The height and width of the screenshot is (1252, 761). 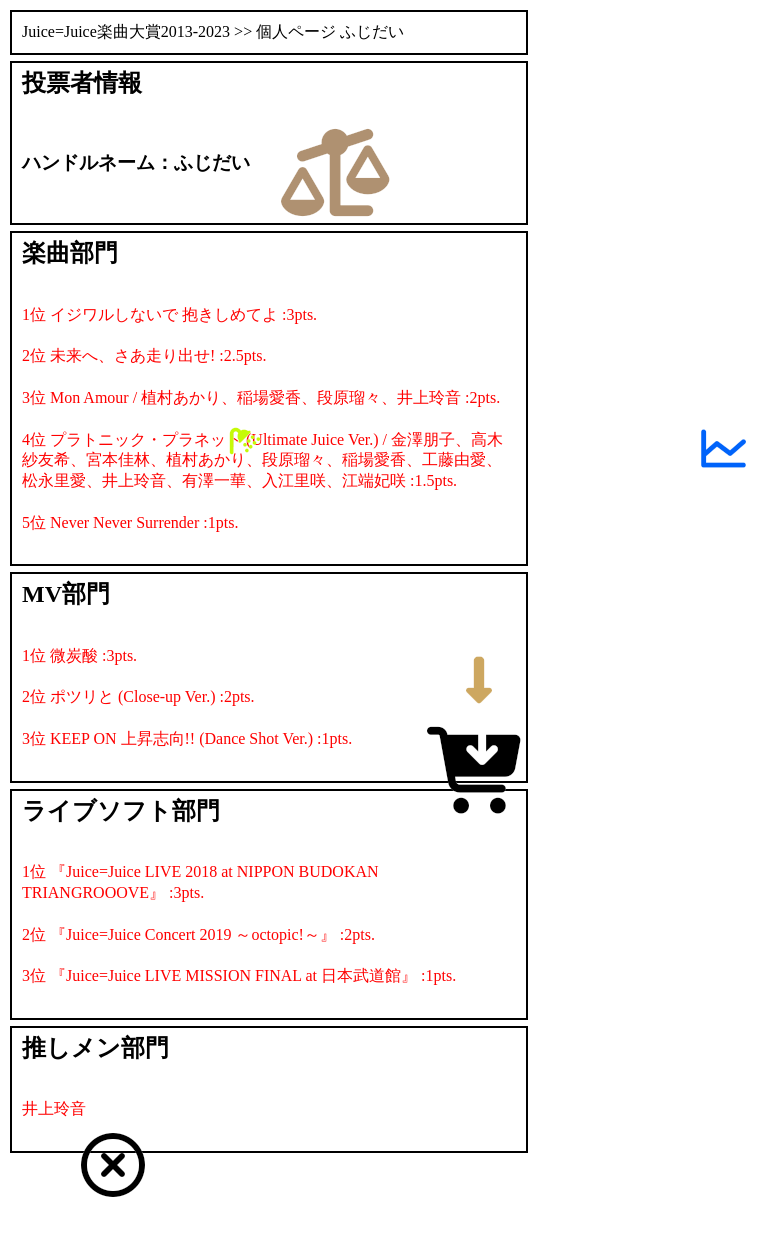 I want to click on indicates an unbalanced comparison or unequal weight, so click(x=335, y=172).